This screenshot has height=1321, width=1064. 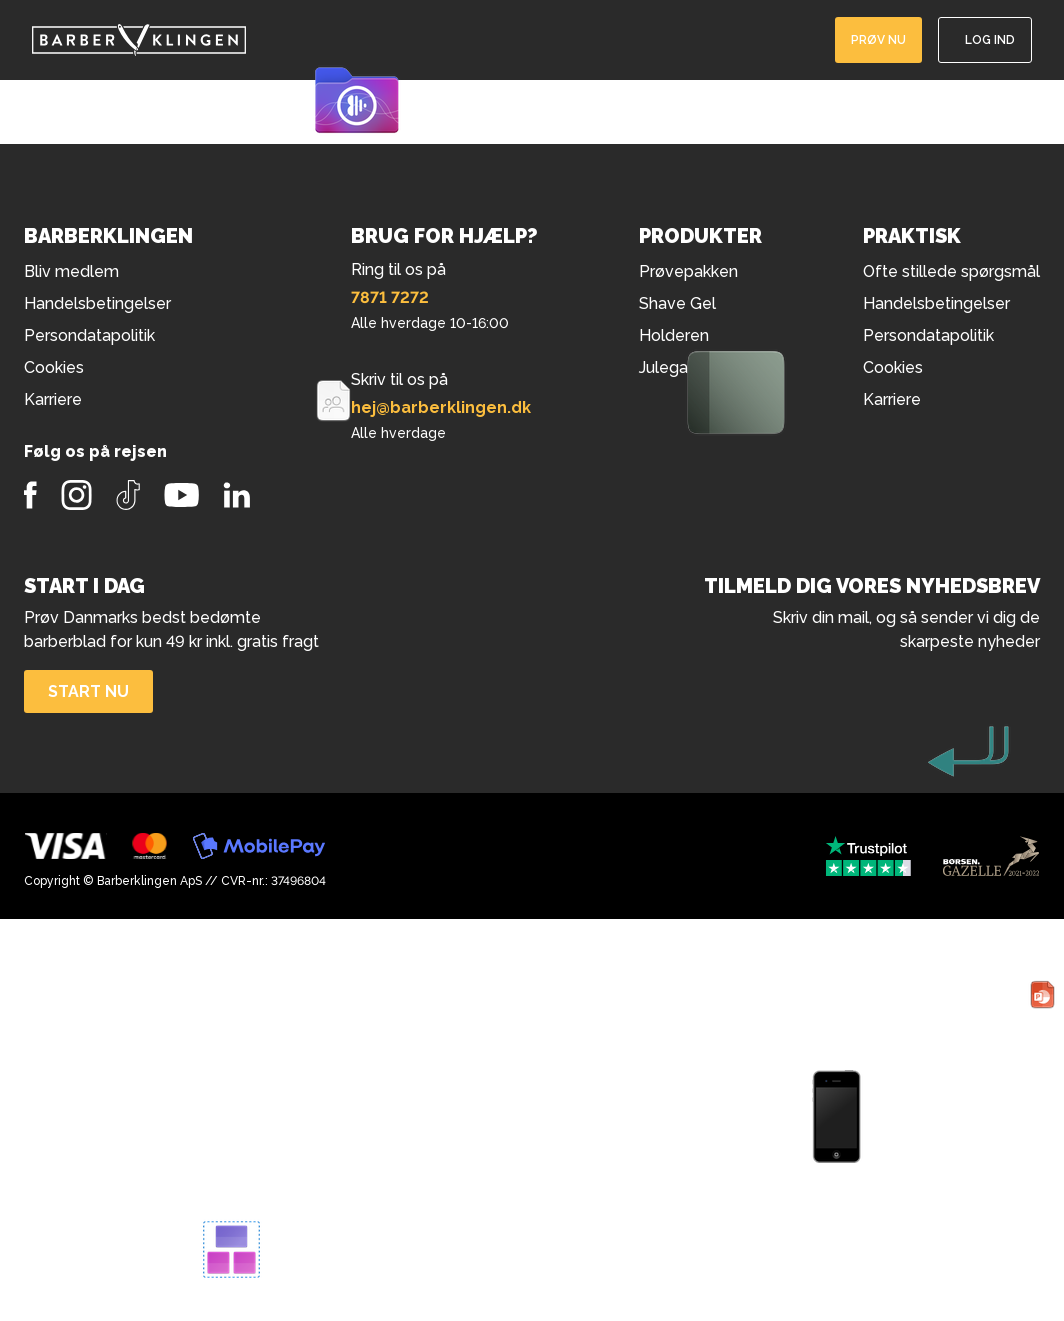 What do you see at coordinates (231, 1249) in the screenshot?
I see `select all items in the current view` at bounding box center [231, 1249].